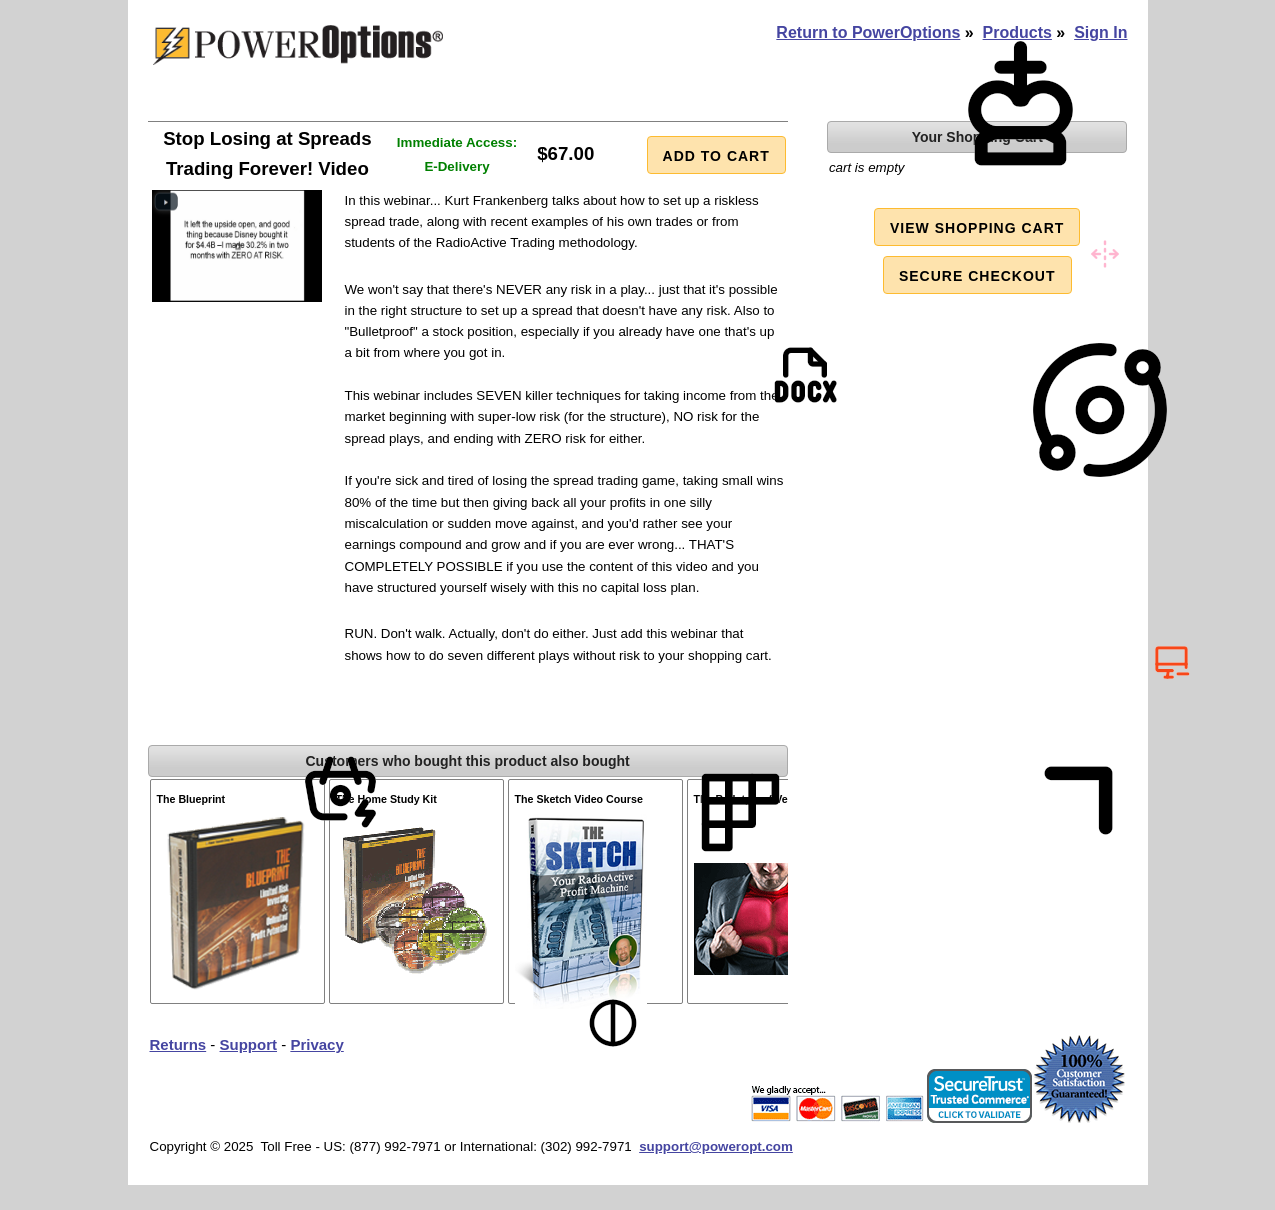 The image size is (1275, 1210). I want to click on view cohort analysis chart, so click(740, 812).